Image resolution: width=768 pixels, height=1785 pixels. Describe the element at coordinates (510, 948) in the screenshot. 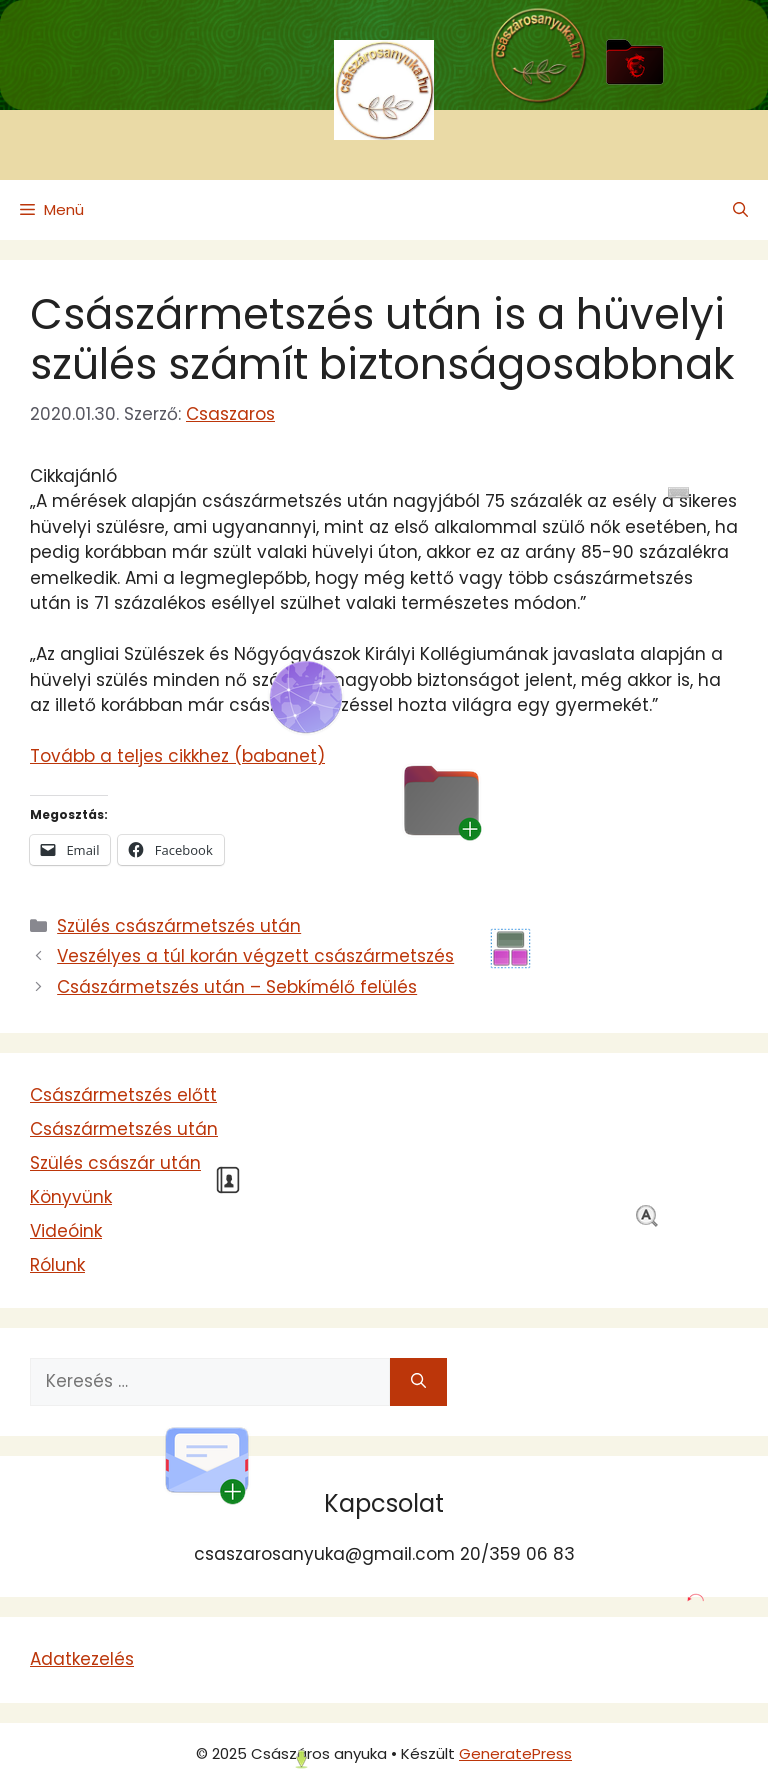

I see `select all items in the current view` at that location.